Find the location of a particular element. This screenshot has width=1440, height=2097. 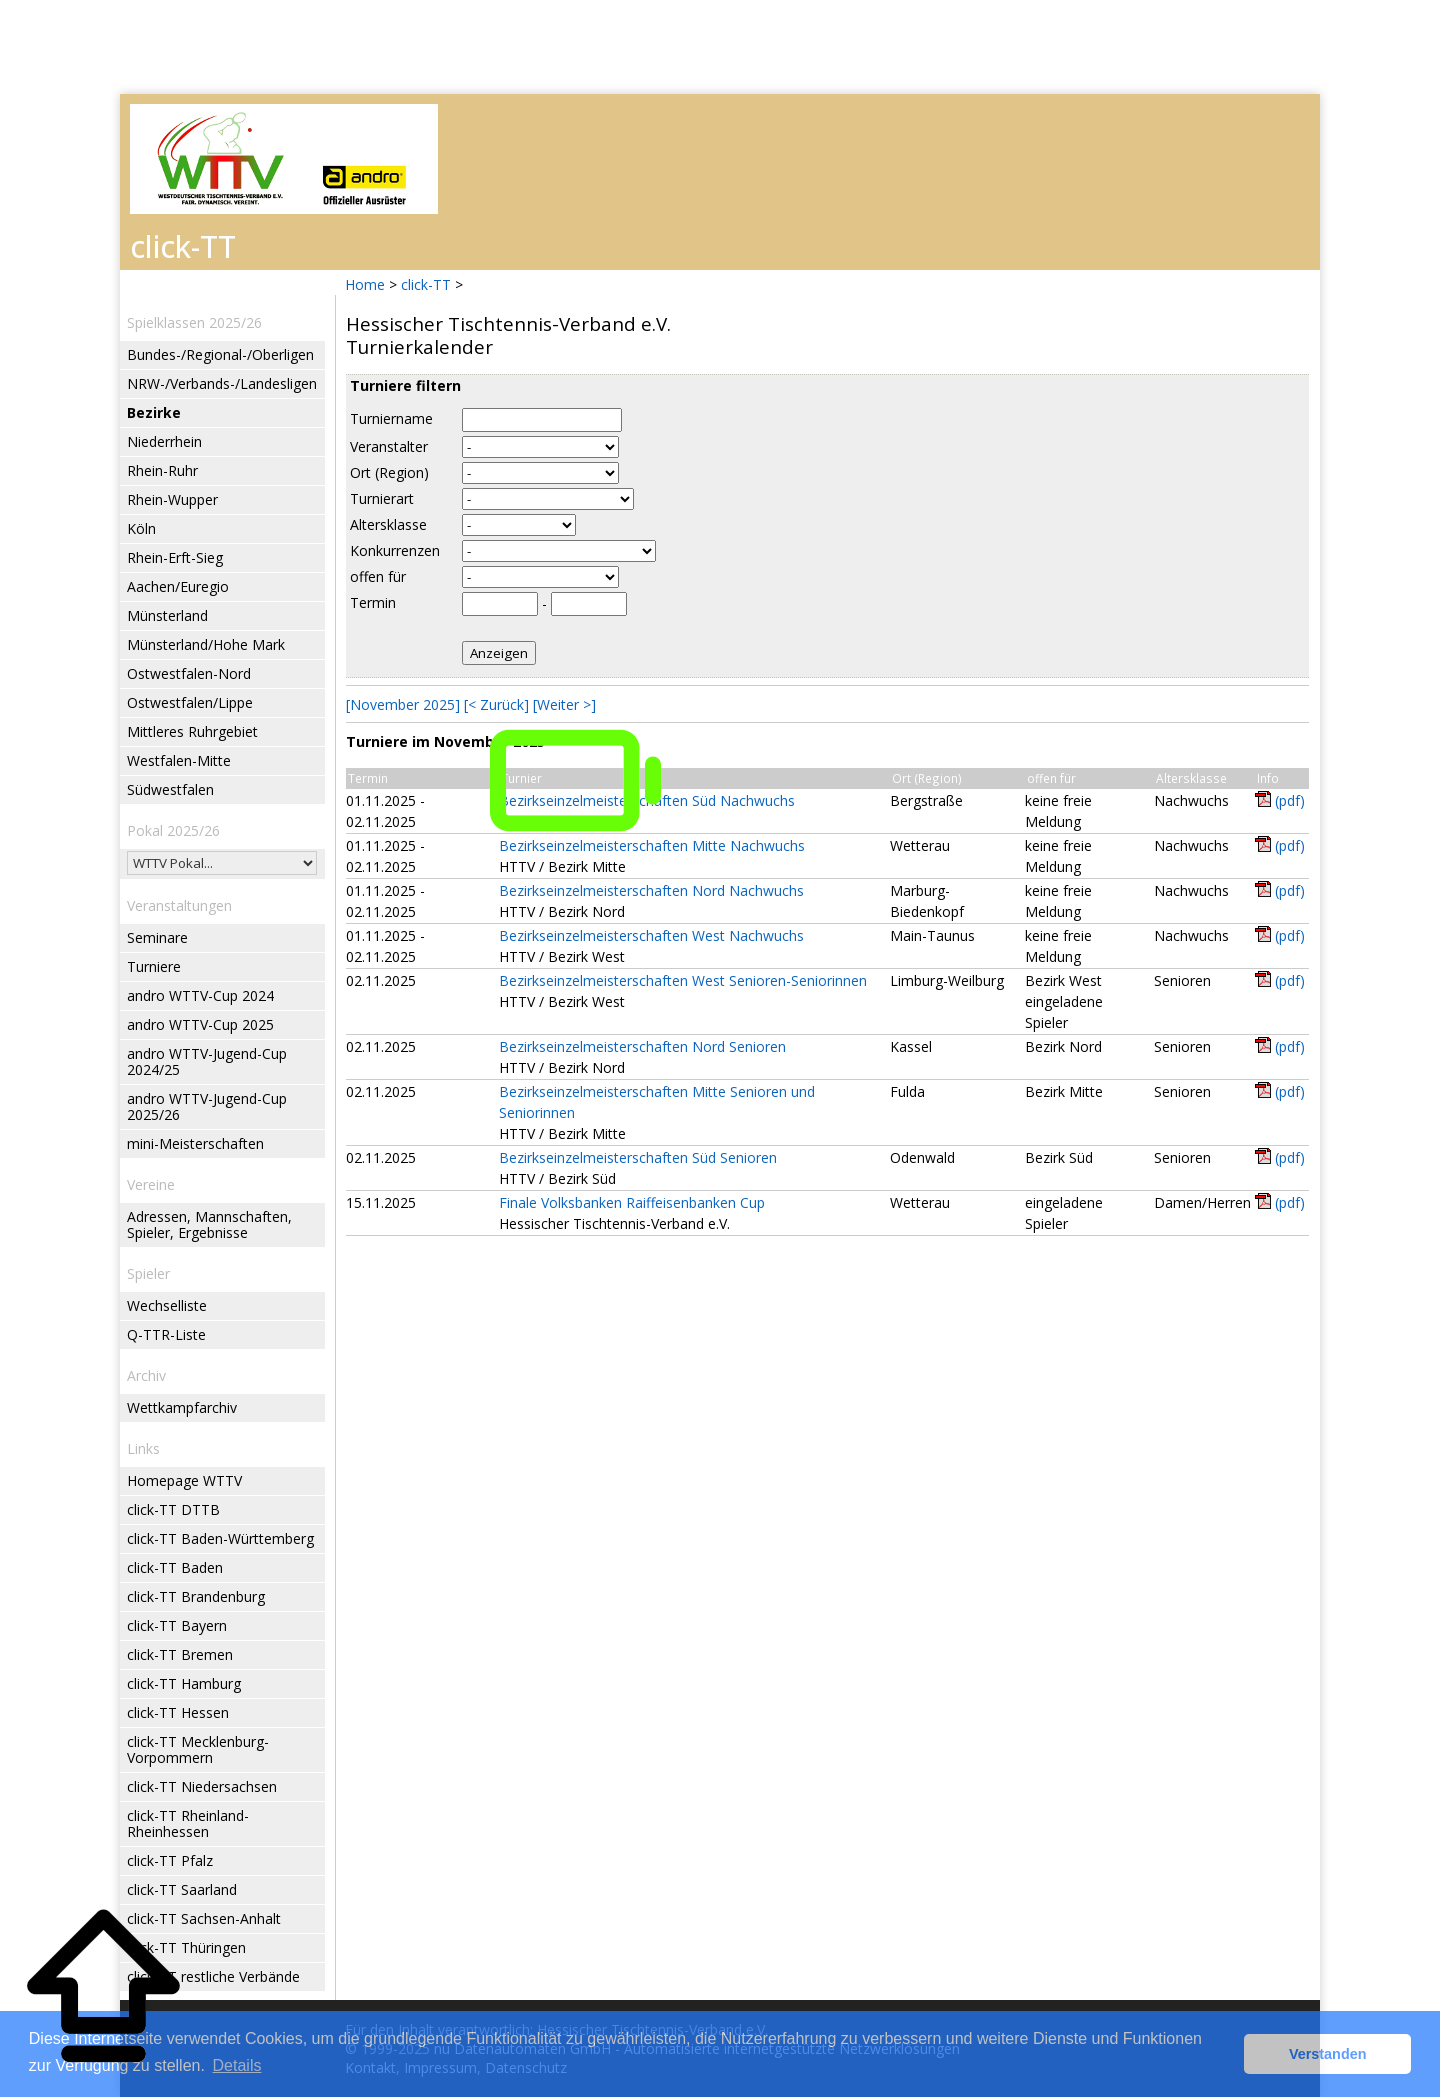

indicates battery is completely drained is located at coordinates (575, 780).